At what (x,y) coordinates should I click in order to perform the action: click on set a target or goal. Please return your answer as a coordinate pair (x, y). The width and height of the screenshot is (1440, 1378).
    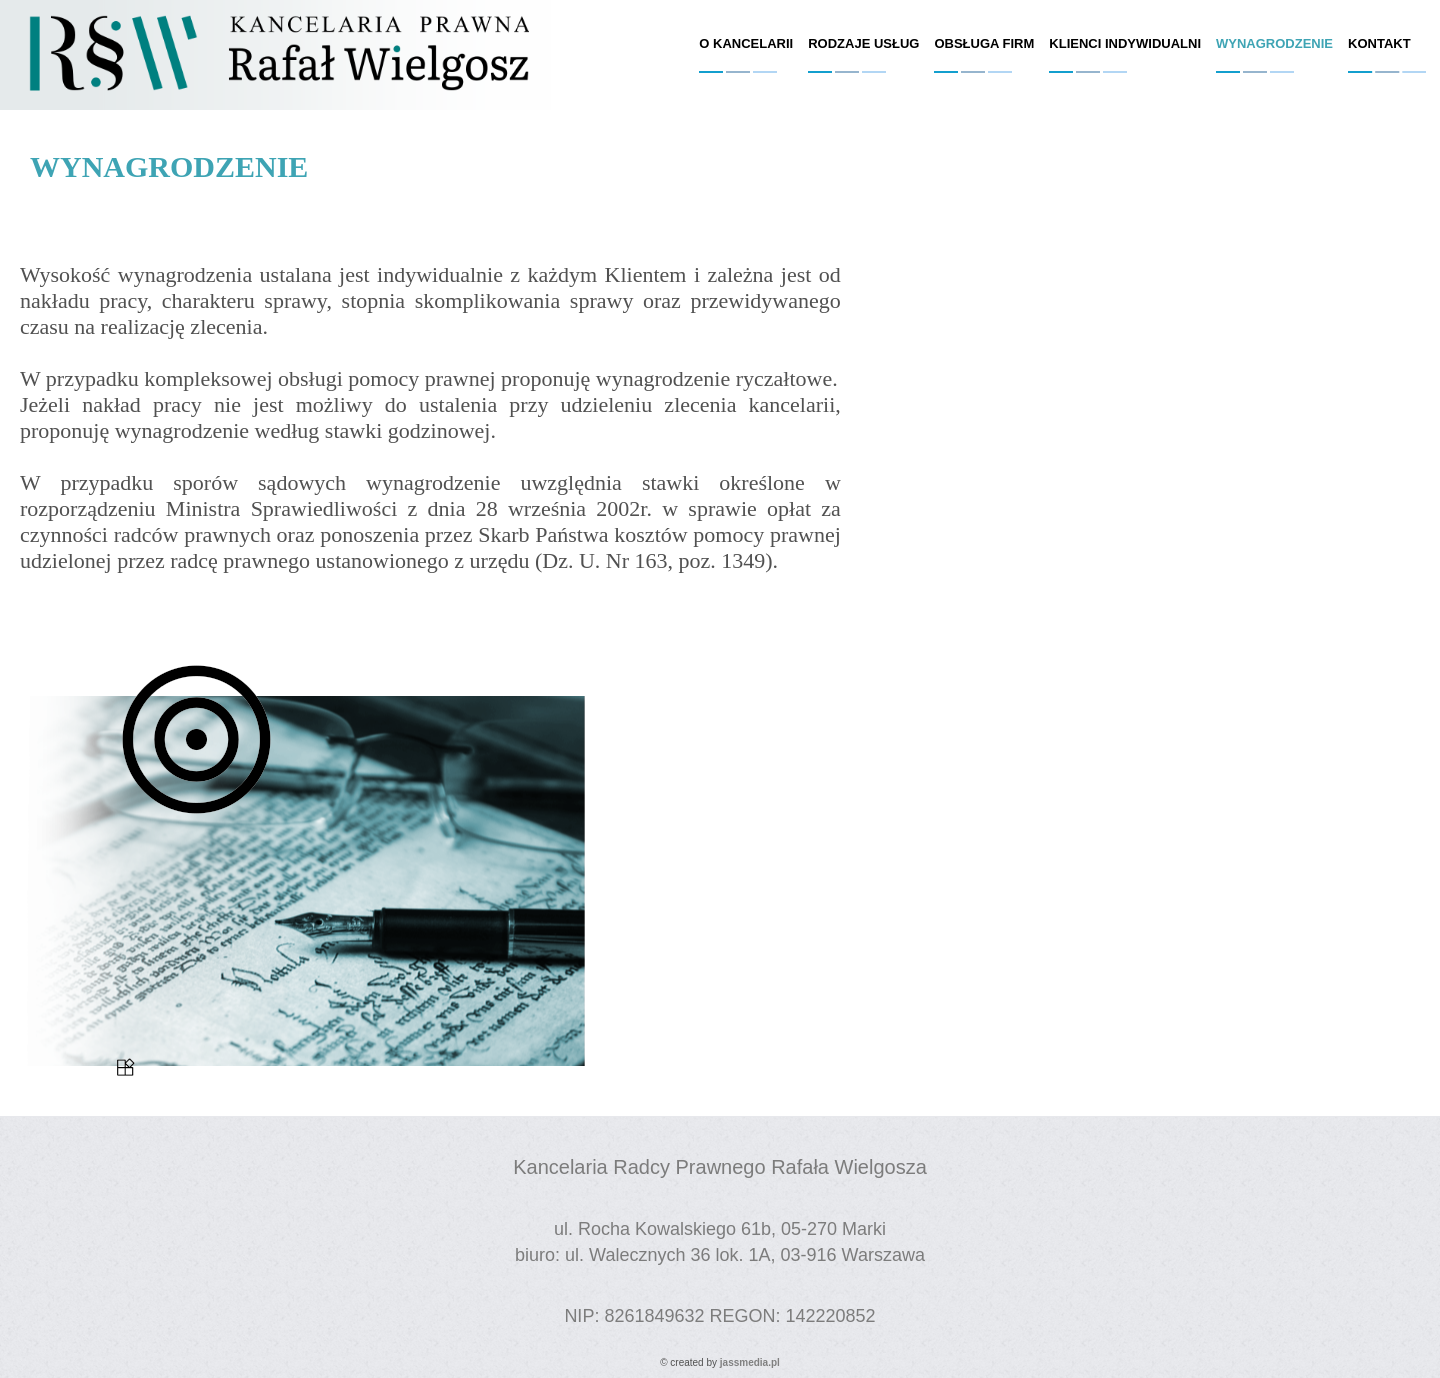
    Looking at the image, I should click on (196, 739).